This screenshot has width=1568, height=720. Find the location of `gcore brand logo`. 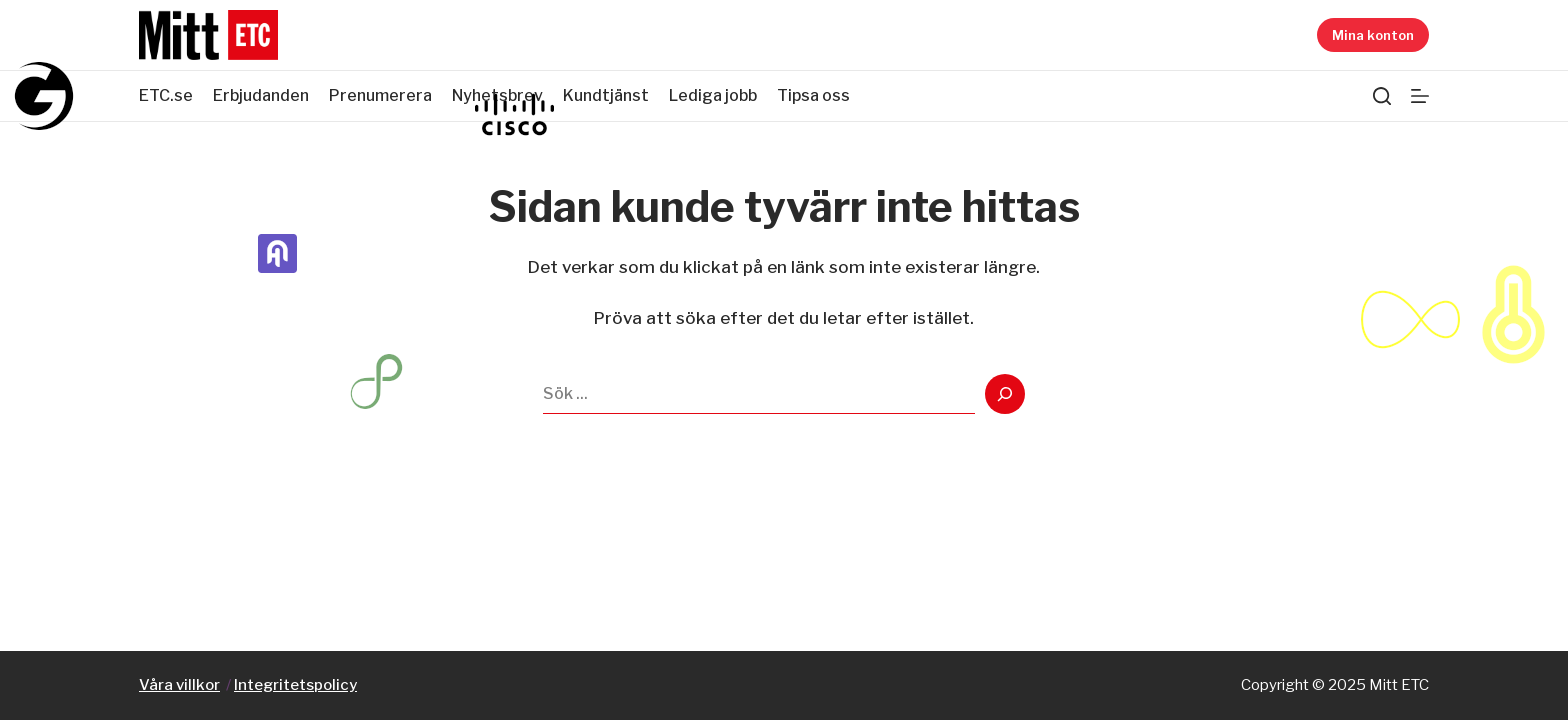

gcore brand logo is located at coordinates (44, 96).